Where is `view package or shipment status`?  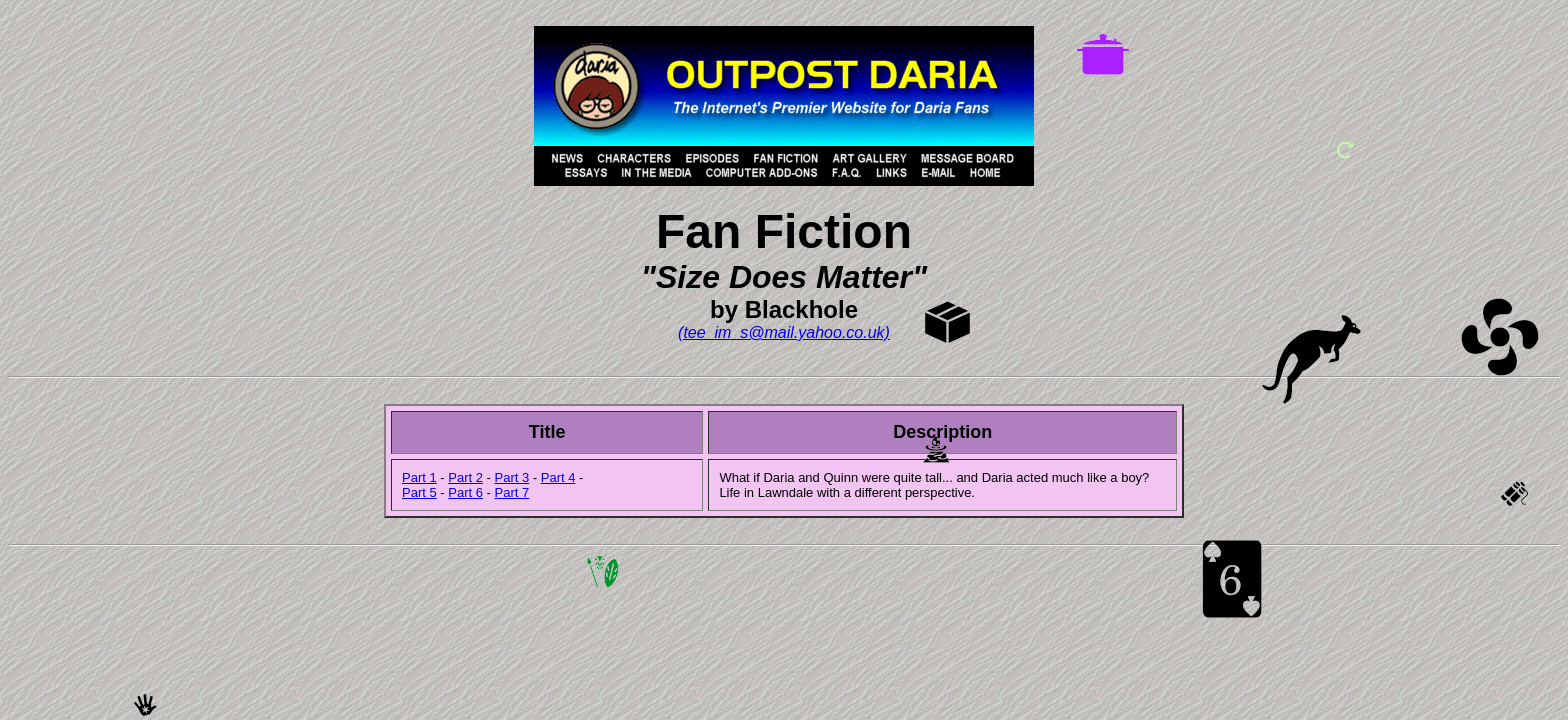
view package or shipment status is located at coordinates (947, 322).